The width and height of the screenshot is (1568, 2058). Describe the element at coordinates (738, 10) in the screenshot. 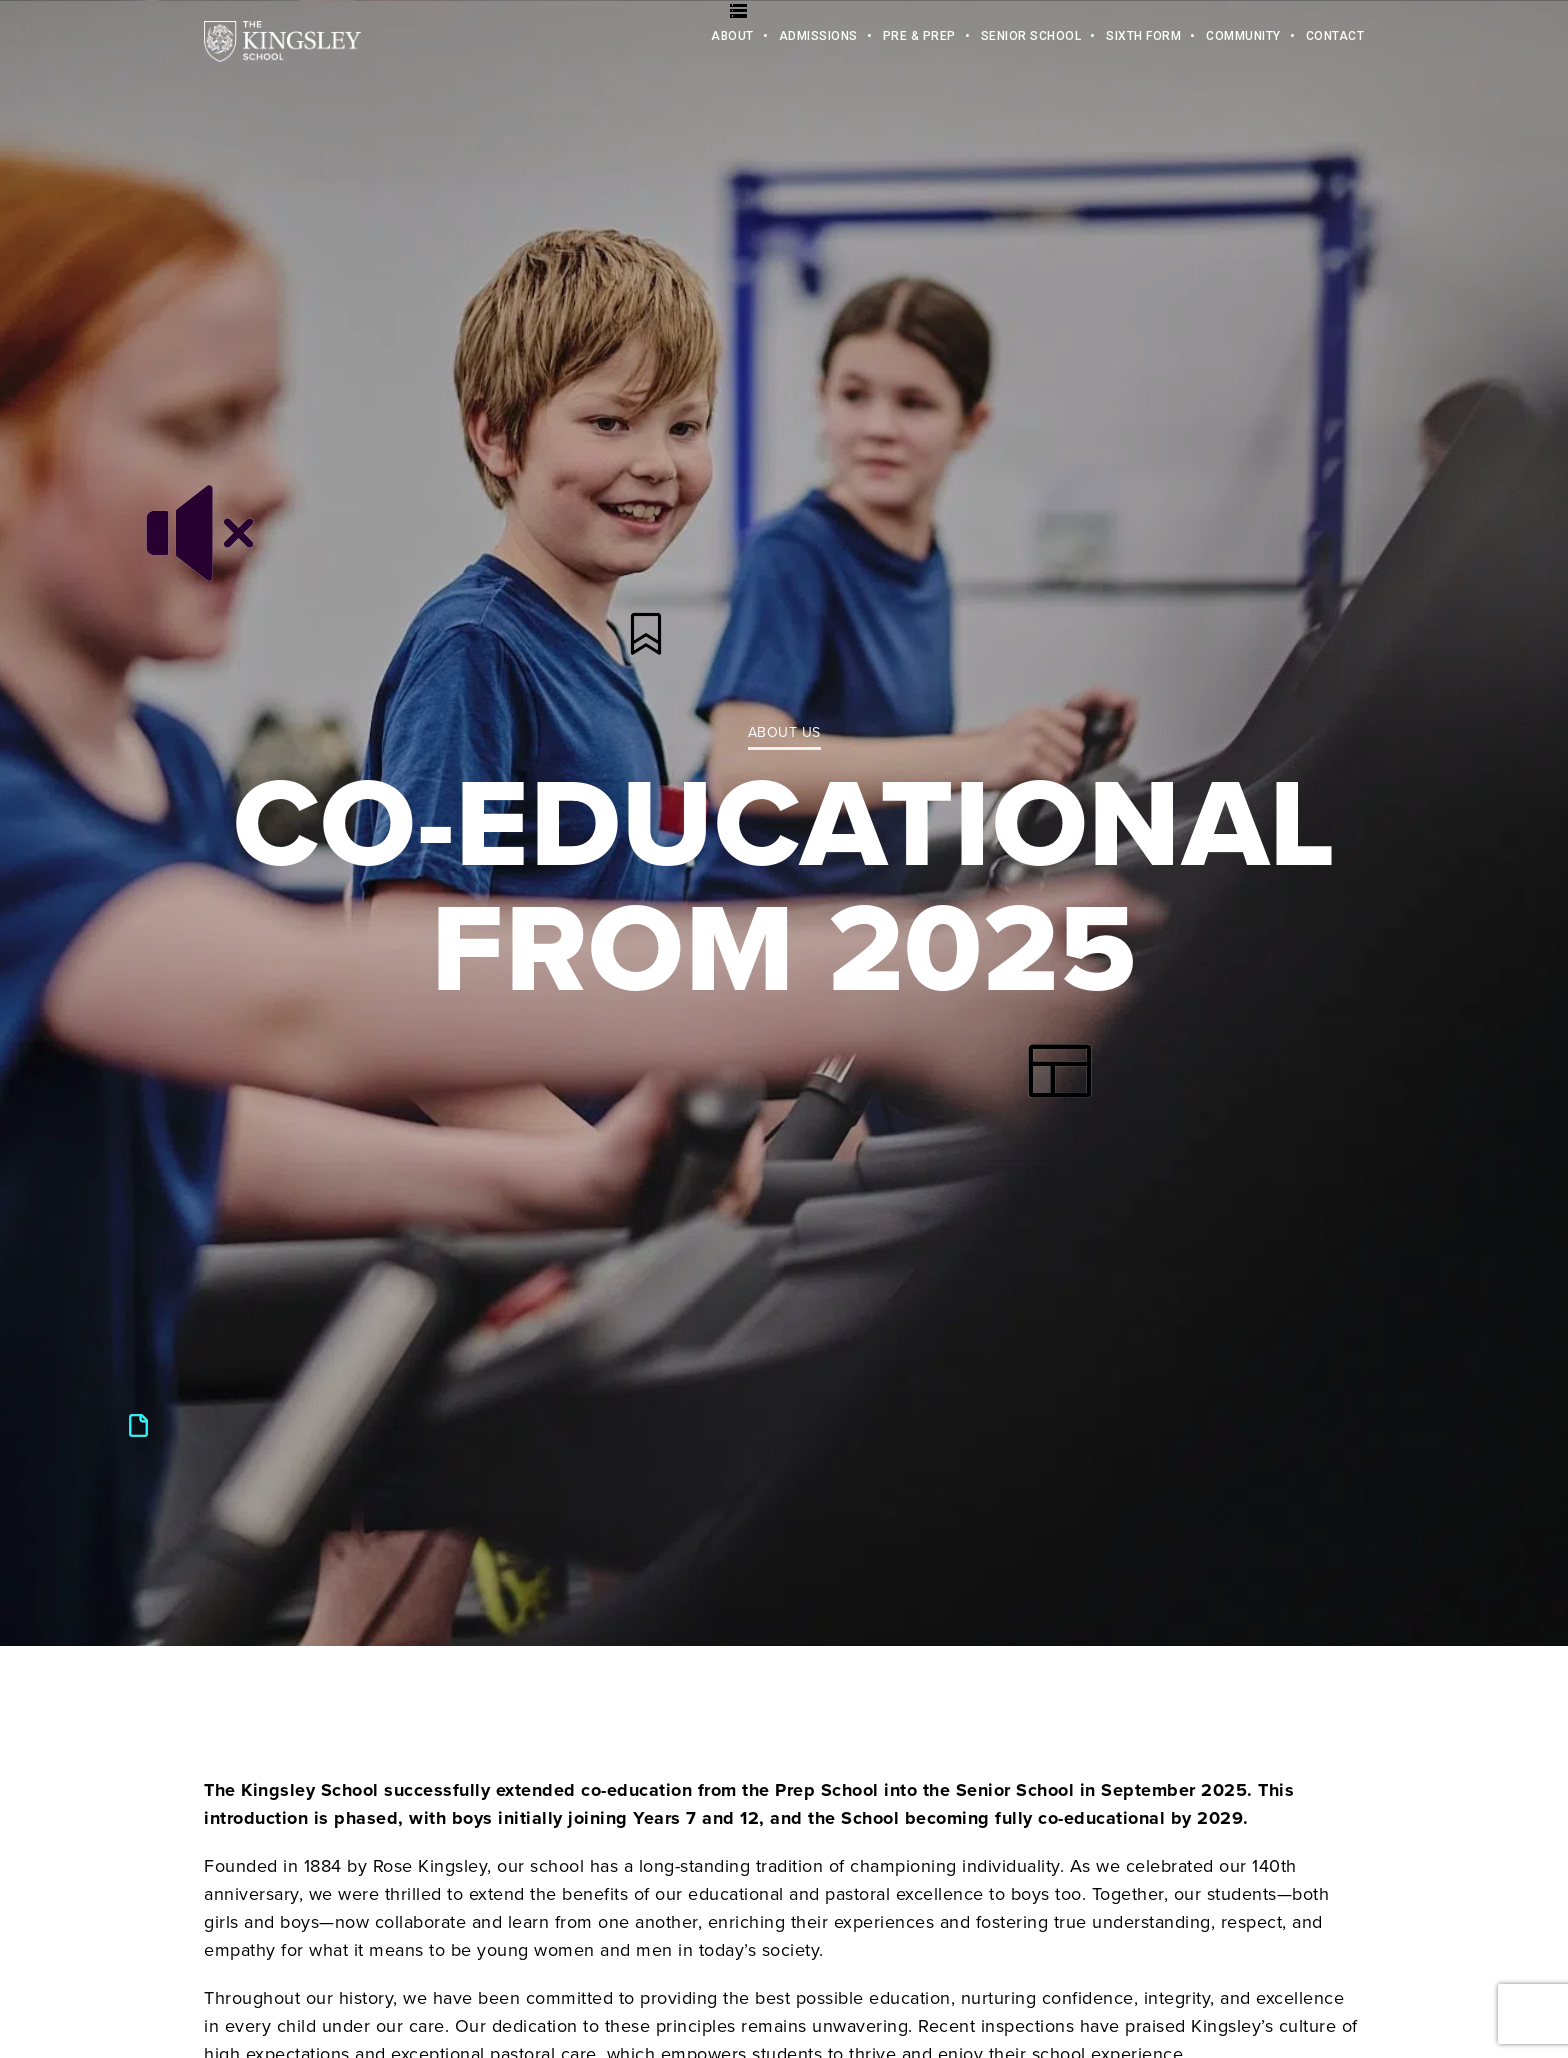

I see `access device storage settings` at that location.